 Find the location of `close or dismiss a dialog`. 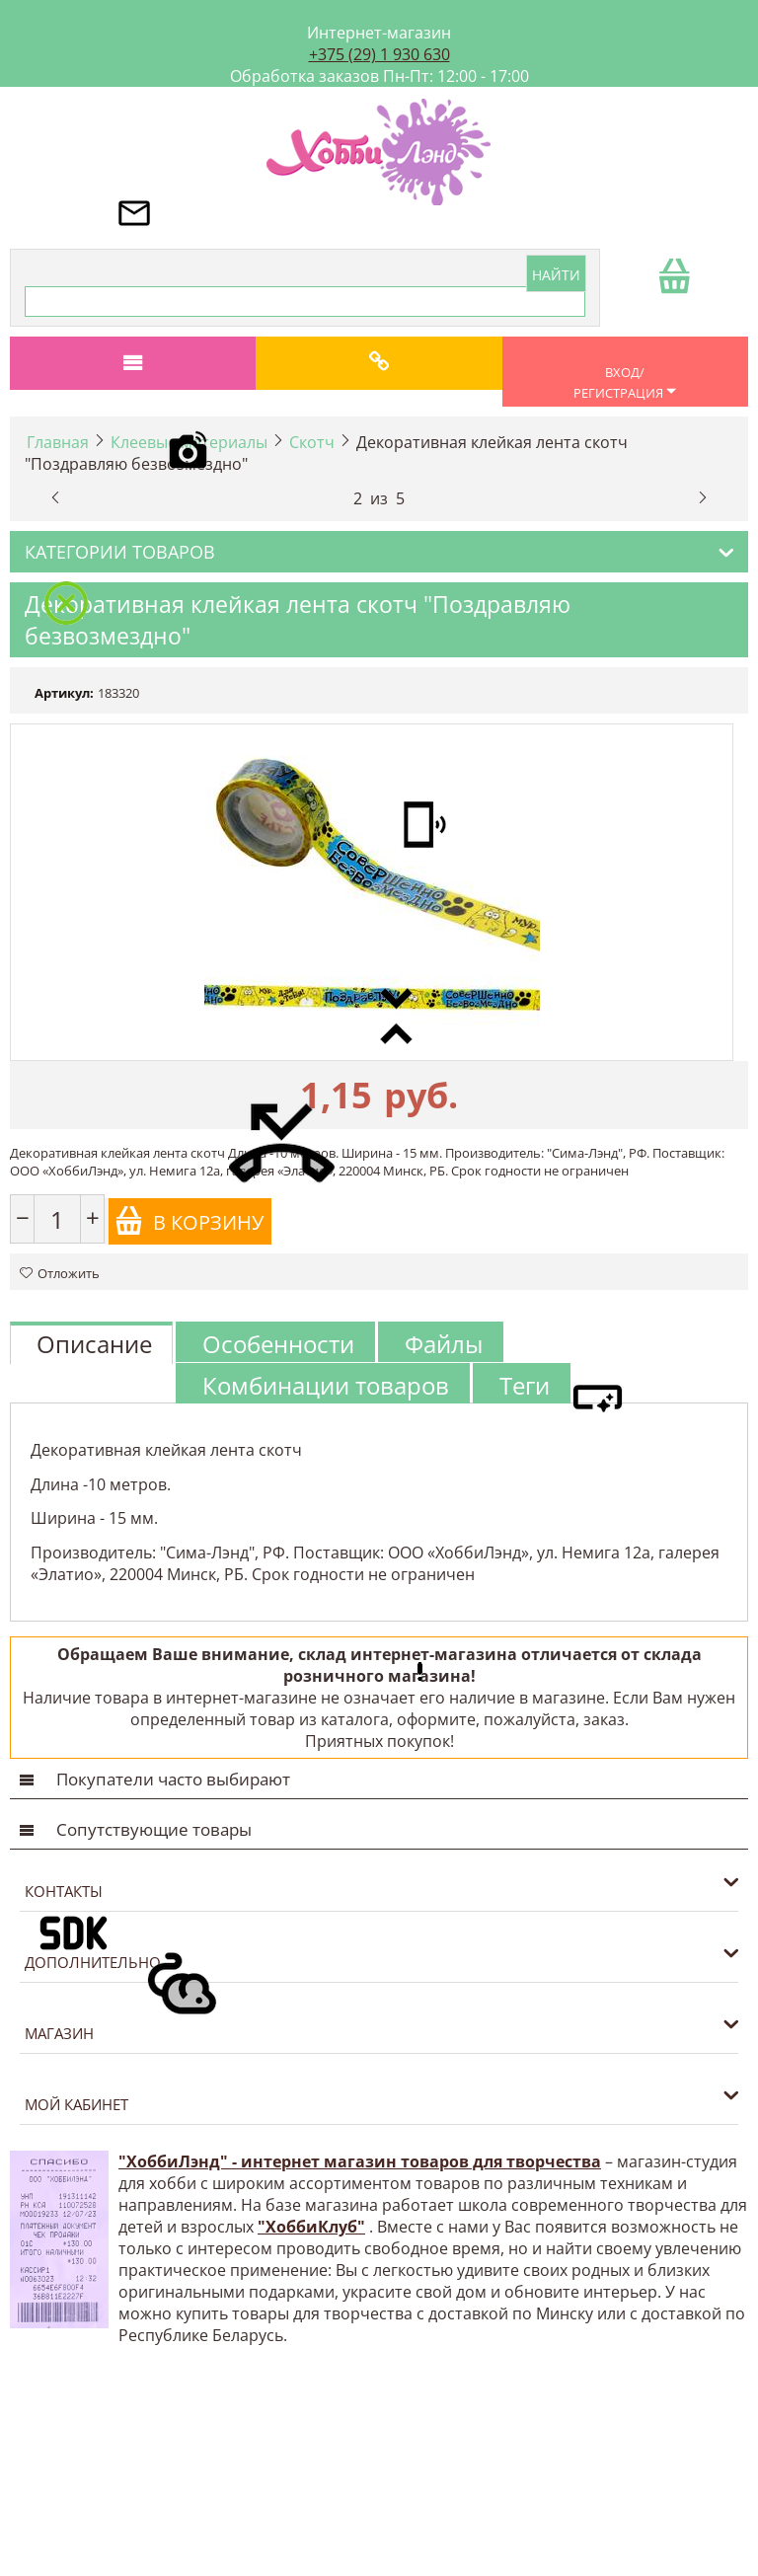

close or dismiss a dialog is located at coordinates (66, 603).